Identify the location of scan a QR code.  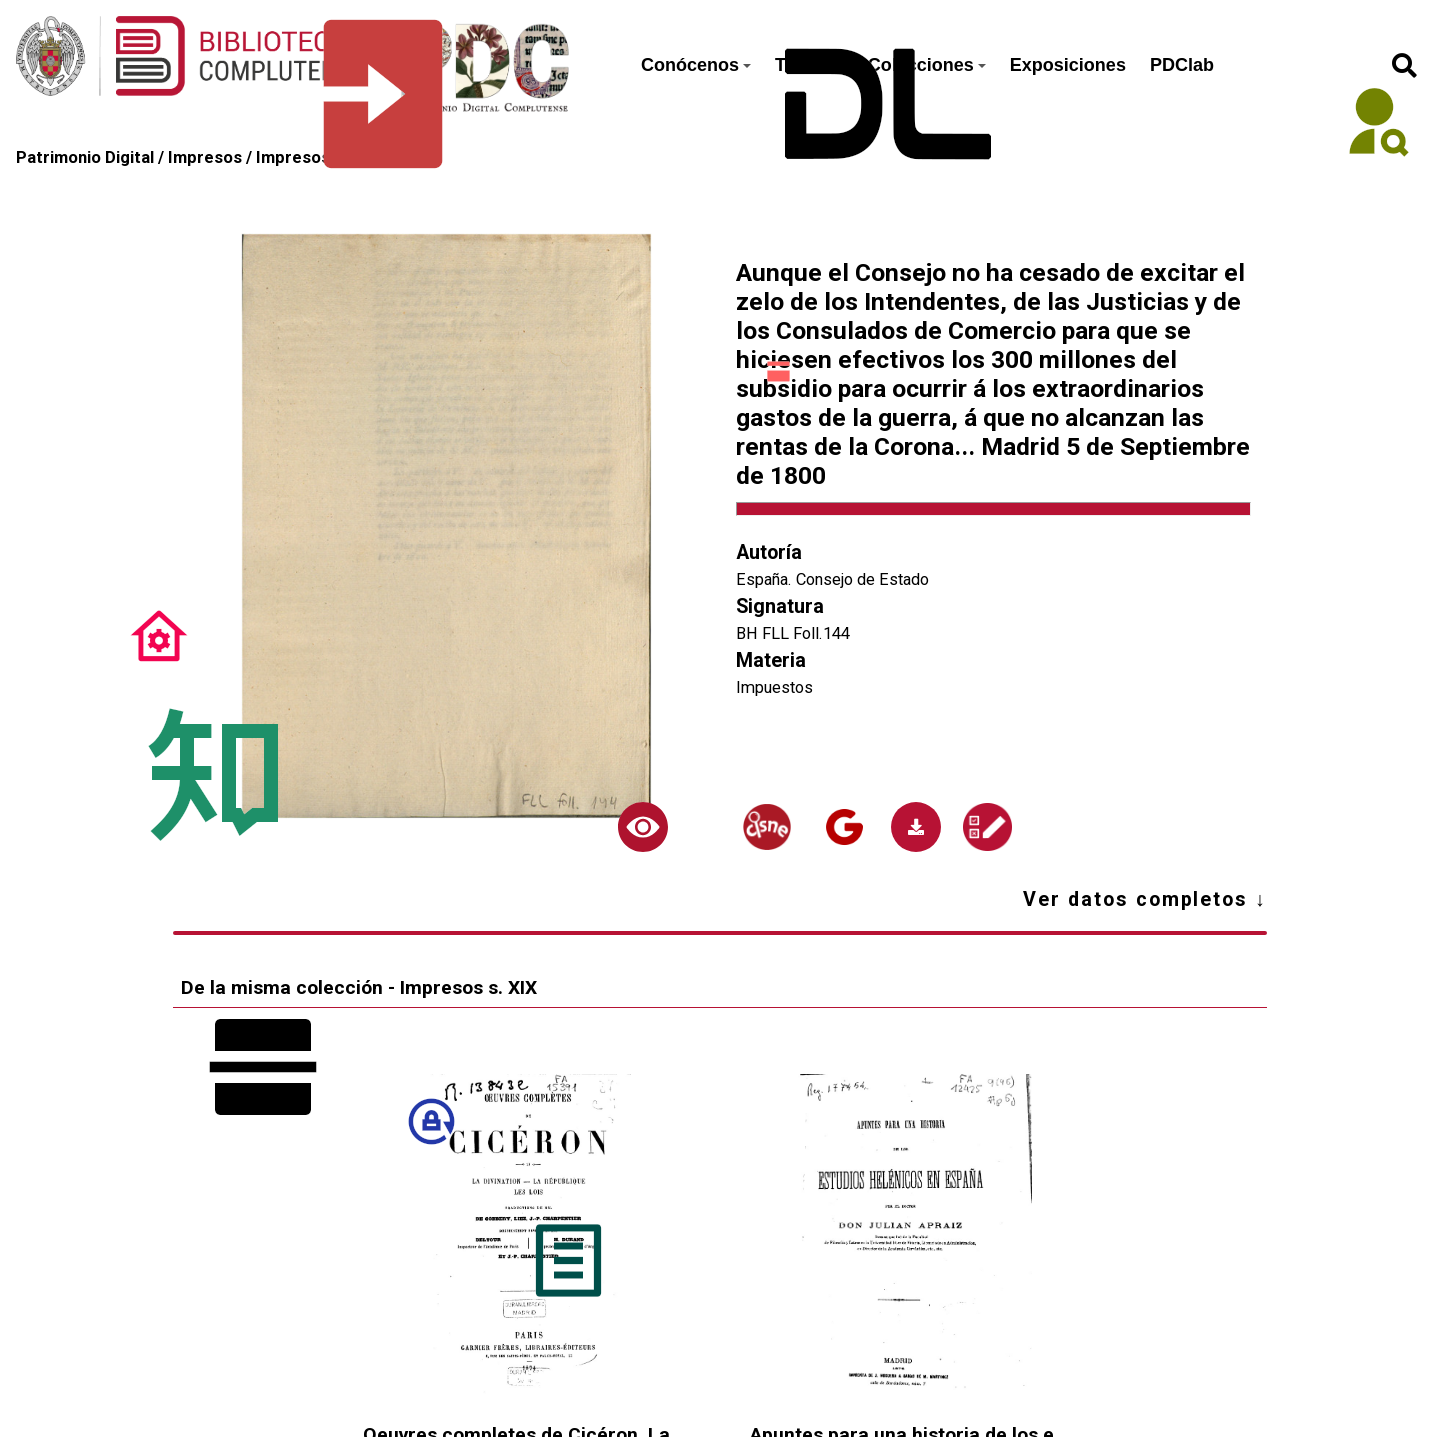
(263, 1067).